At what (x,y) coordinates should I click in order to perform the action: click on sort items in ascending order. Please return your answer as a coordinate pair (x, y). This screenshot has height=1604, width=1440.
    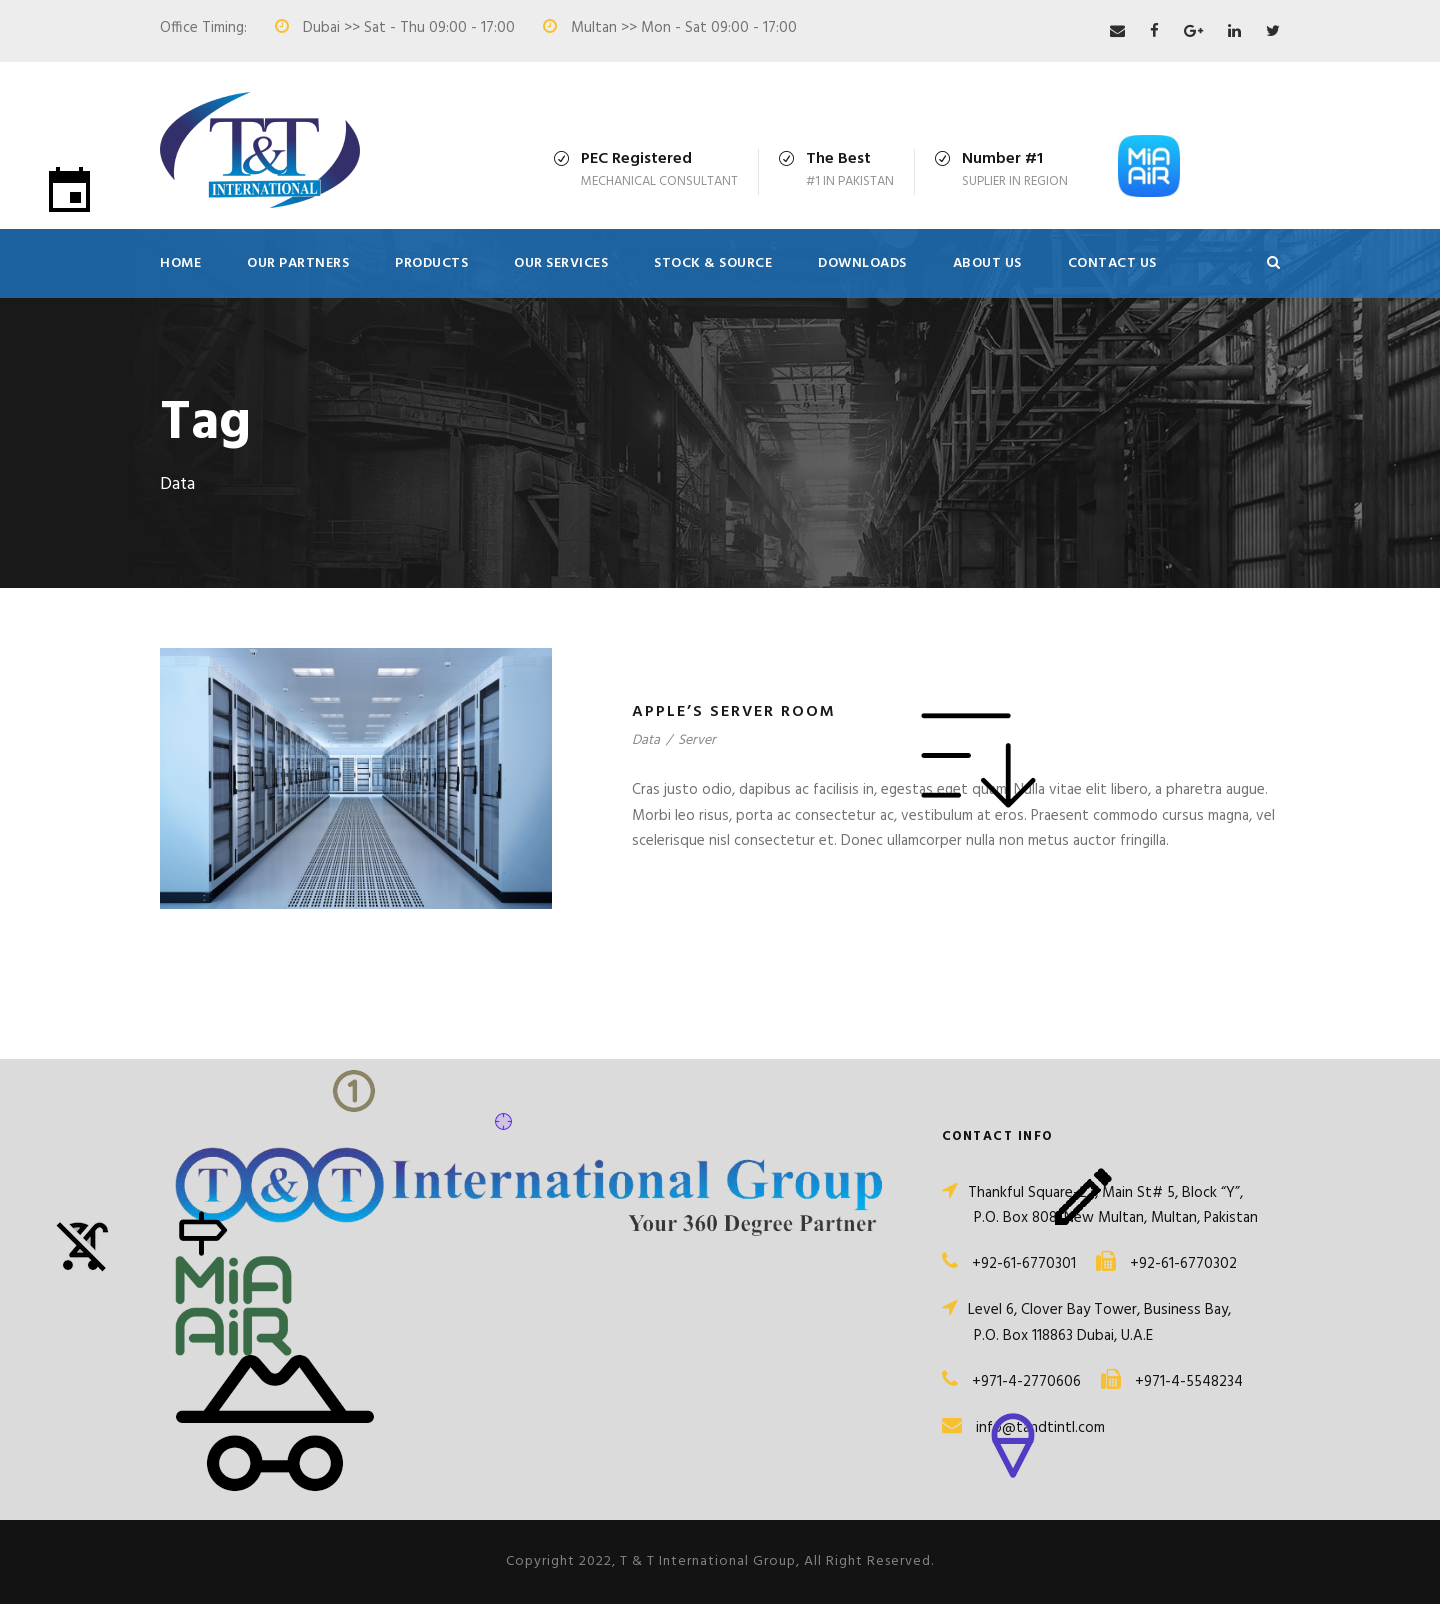
    Looking at the image, I should click on (973, 755).